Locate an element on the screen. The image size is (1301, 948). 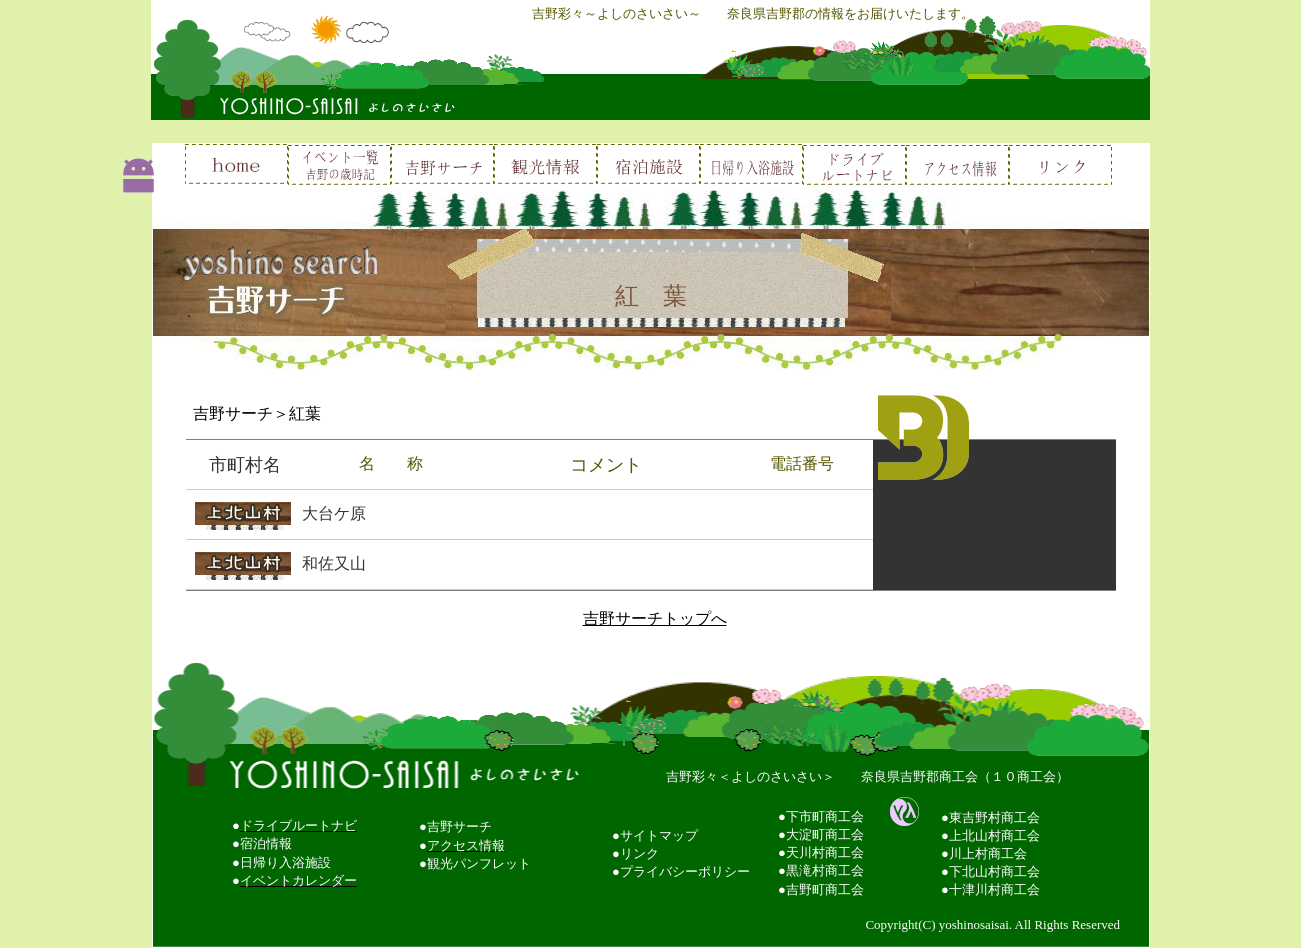
open BetterDiscord settings is located at coordinates (923, 437).